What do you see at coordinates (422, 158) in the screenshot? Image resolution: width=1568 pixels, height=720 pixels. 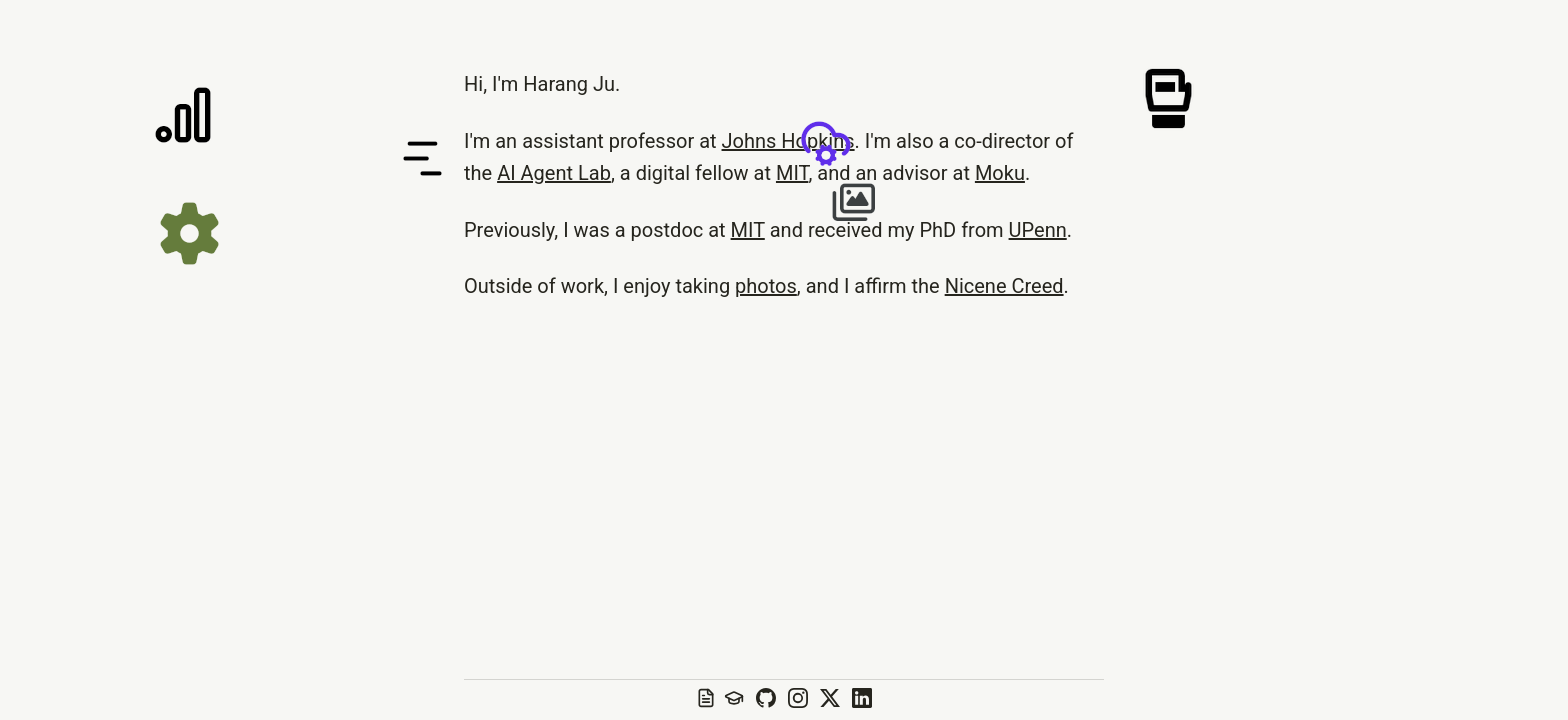 I see `view gantt chart or project timeline` at bounding box center [422, 158].